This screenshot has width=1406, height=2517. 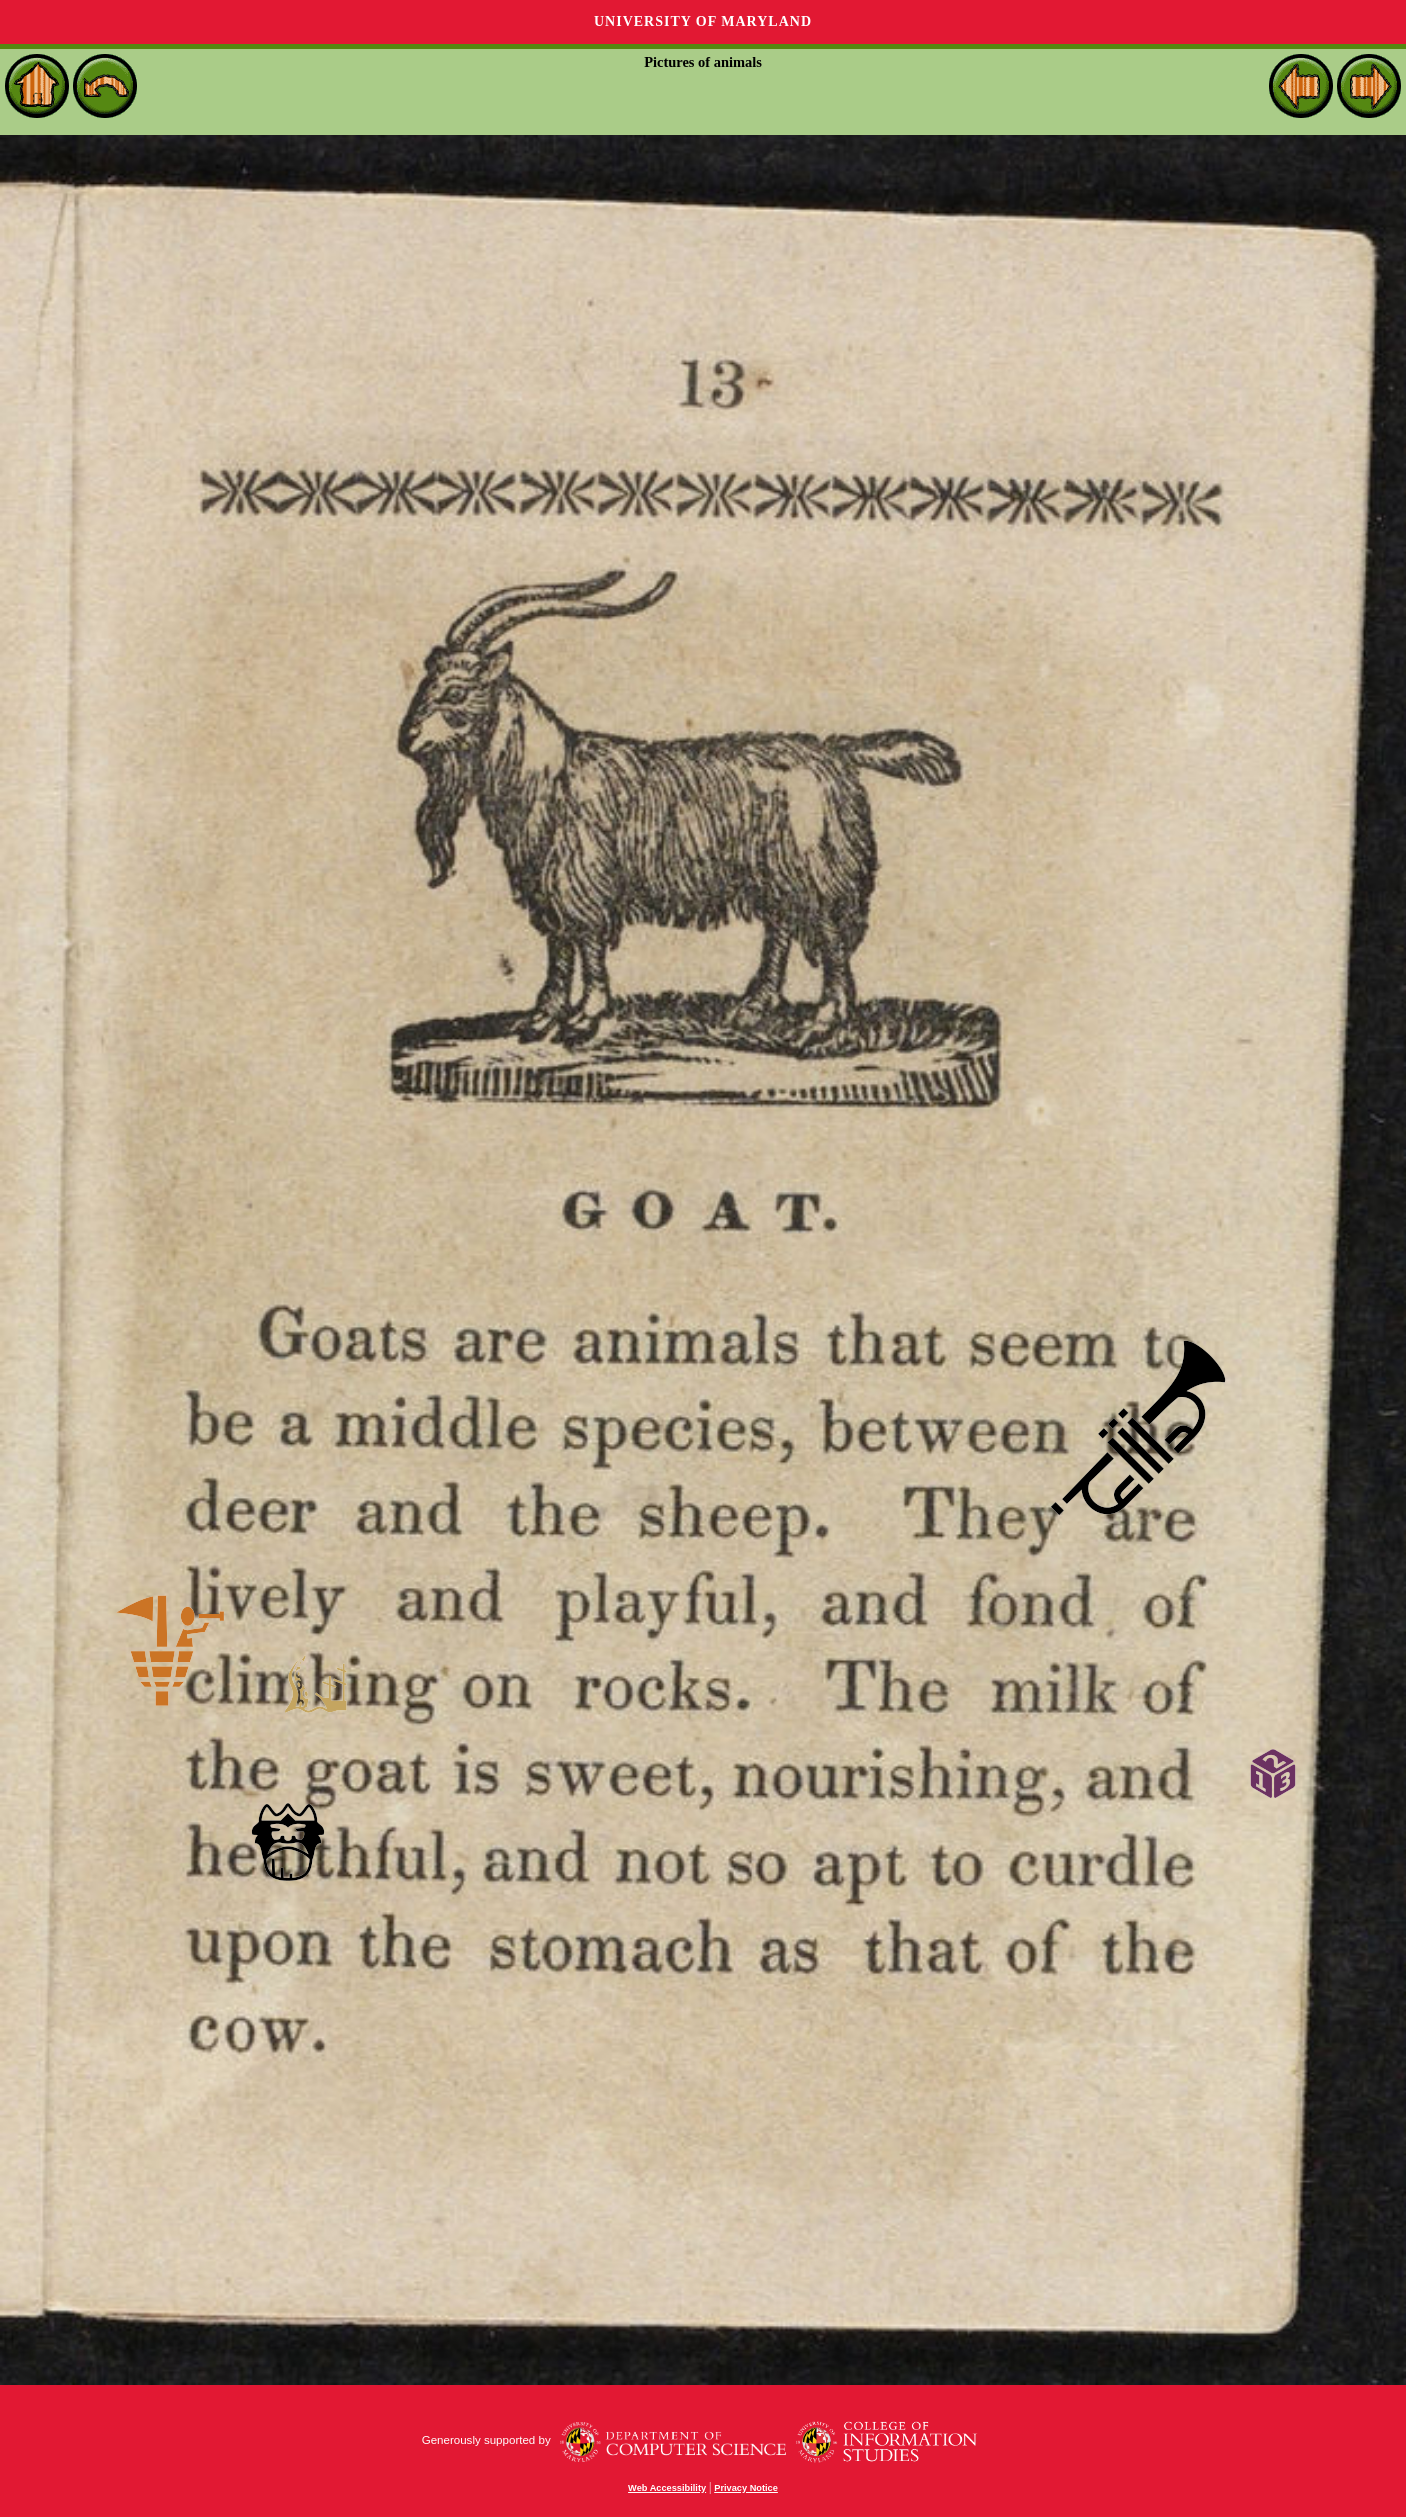 I want to click on access the lookout or observation point, so click(x=170, y=1649).